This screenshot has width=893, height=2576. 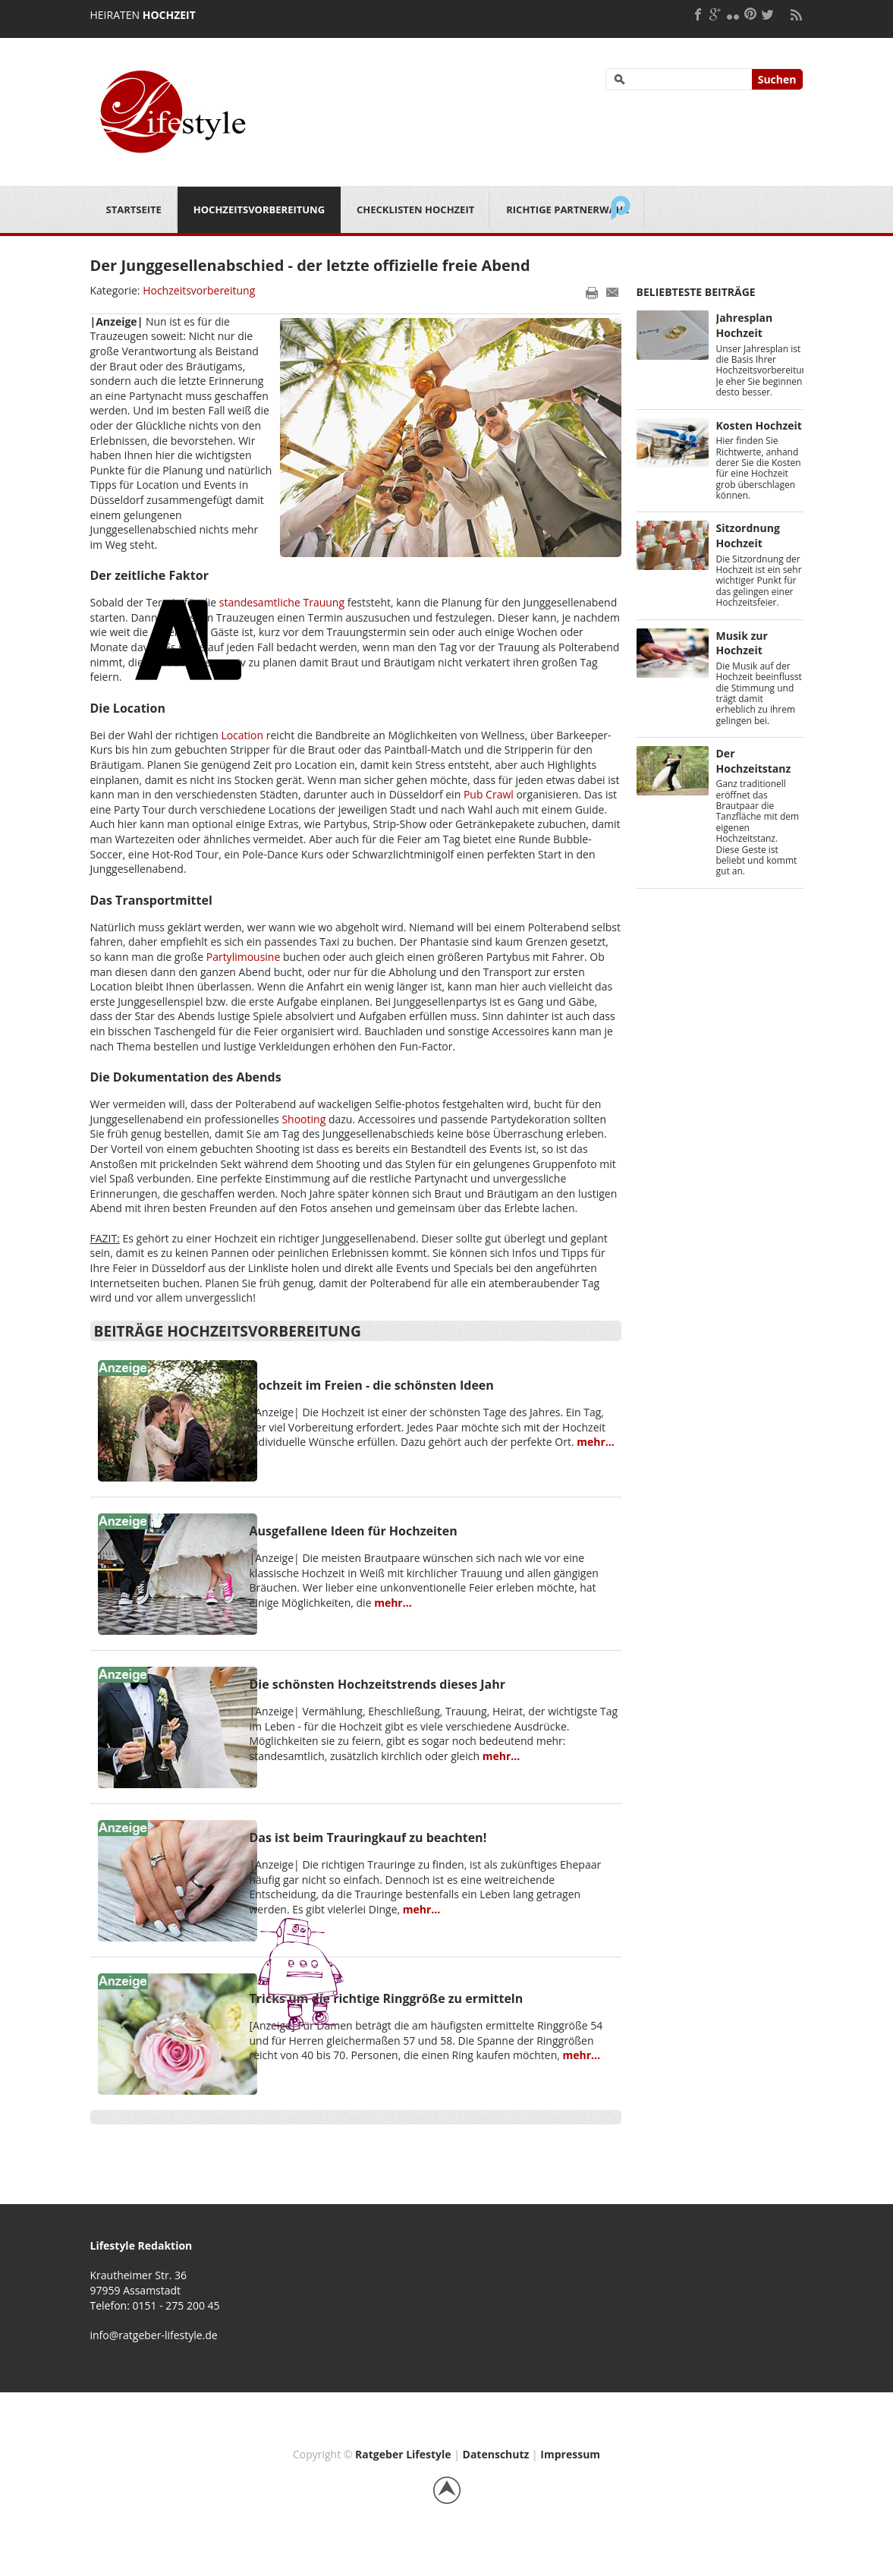 I want to click on visit instructables website or app, so click(x=300, y=1974).